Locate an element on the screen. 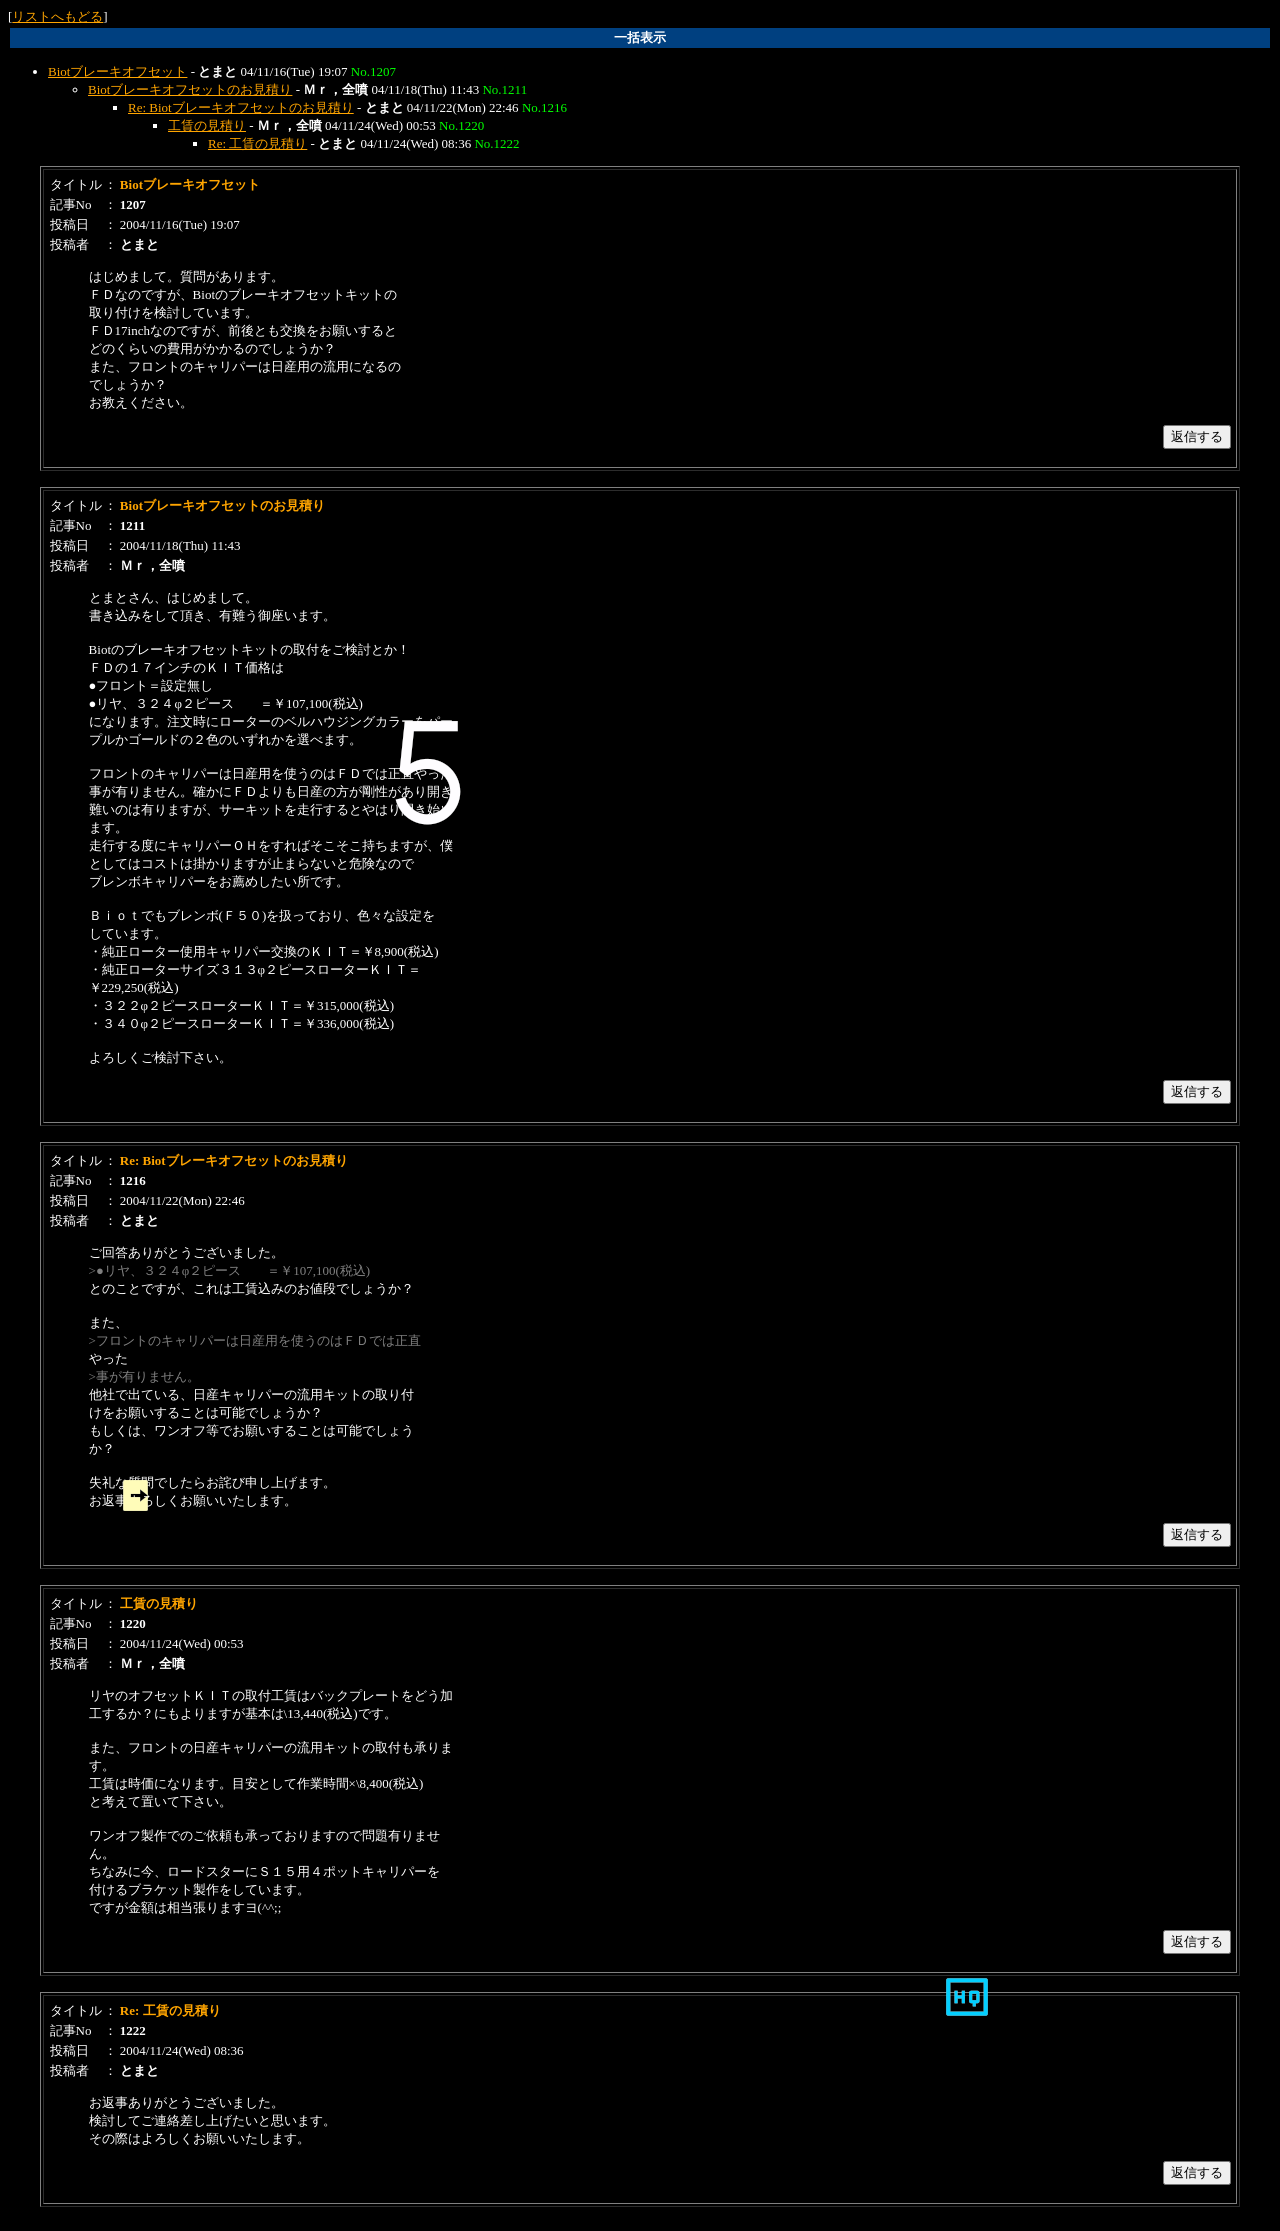  indicates step 5 in a numbered sequence is located at coordinates (427, 771).